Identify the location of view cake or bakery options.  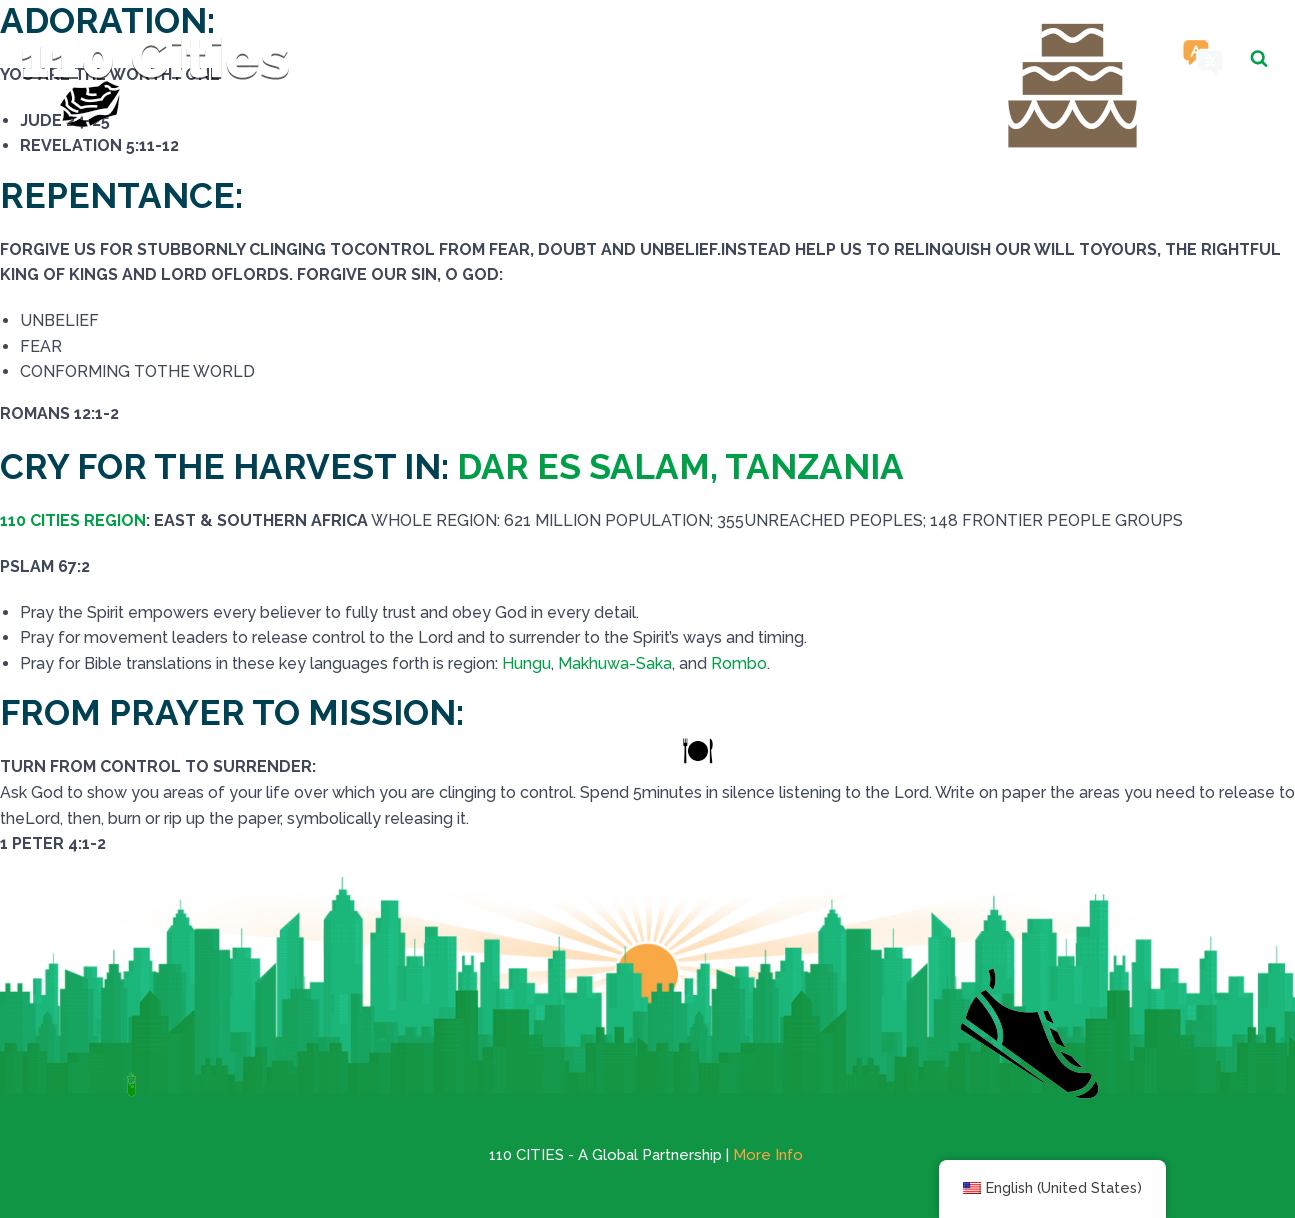
(1072, 78).